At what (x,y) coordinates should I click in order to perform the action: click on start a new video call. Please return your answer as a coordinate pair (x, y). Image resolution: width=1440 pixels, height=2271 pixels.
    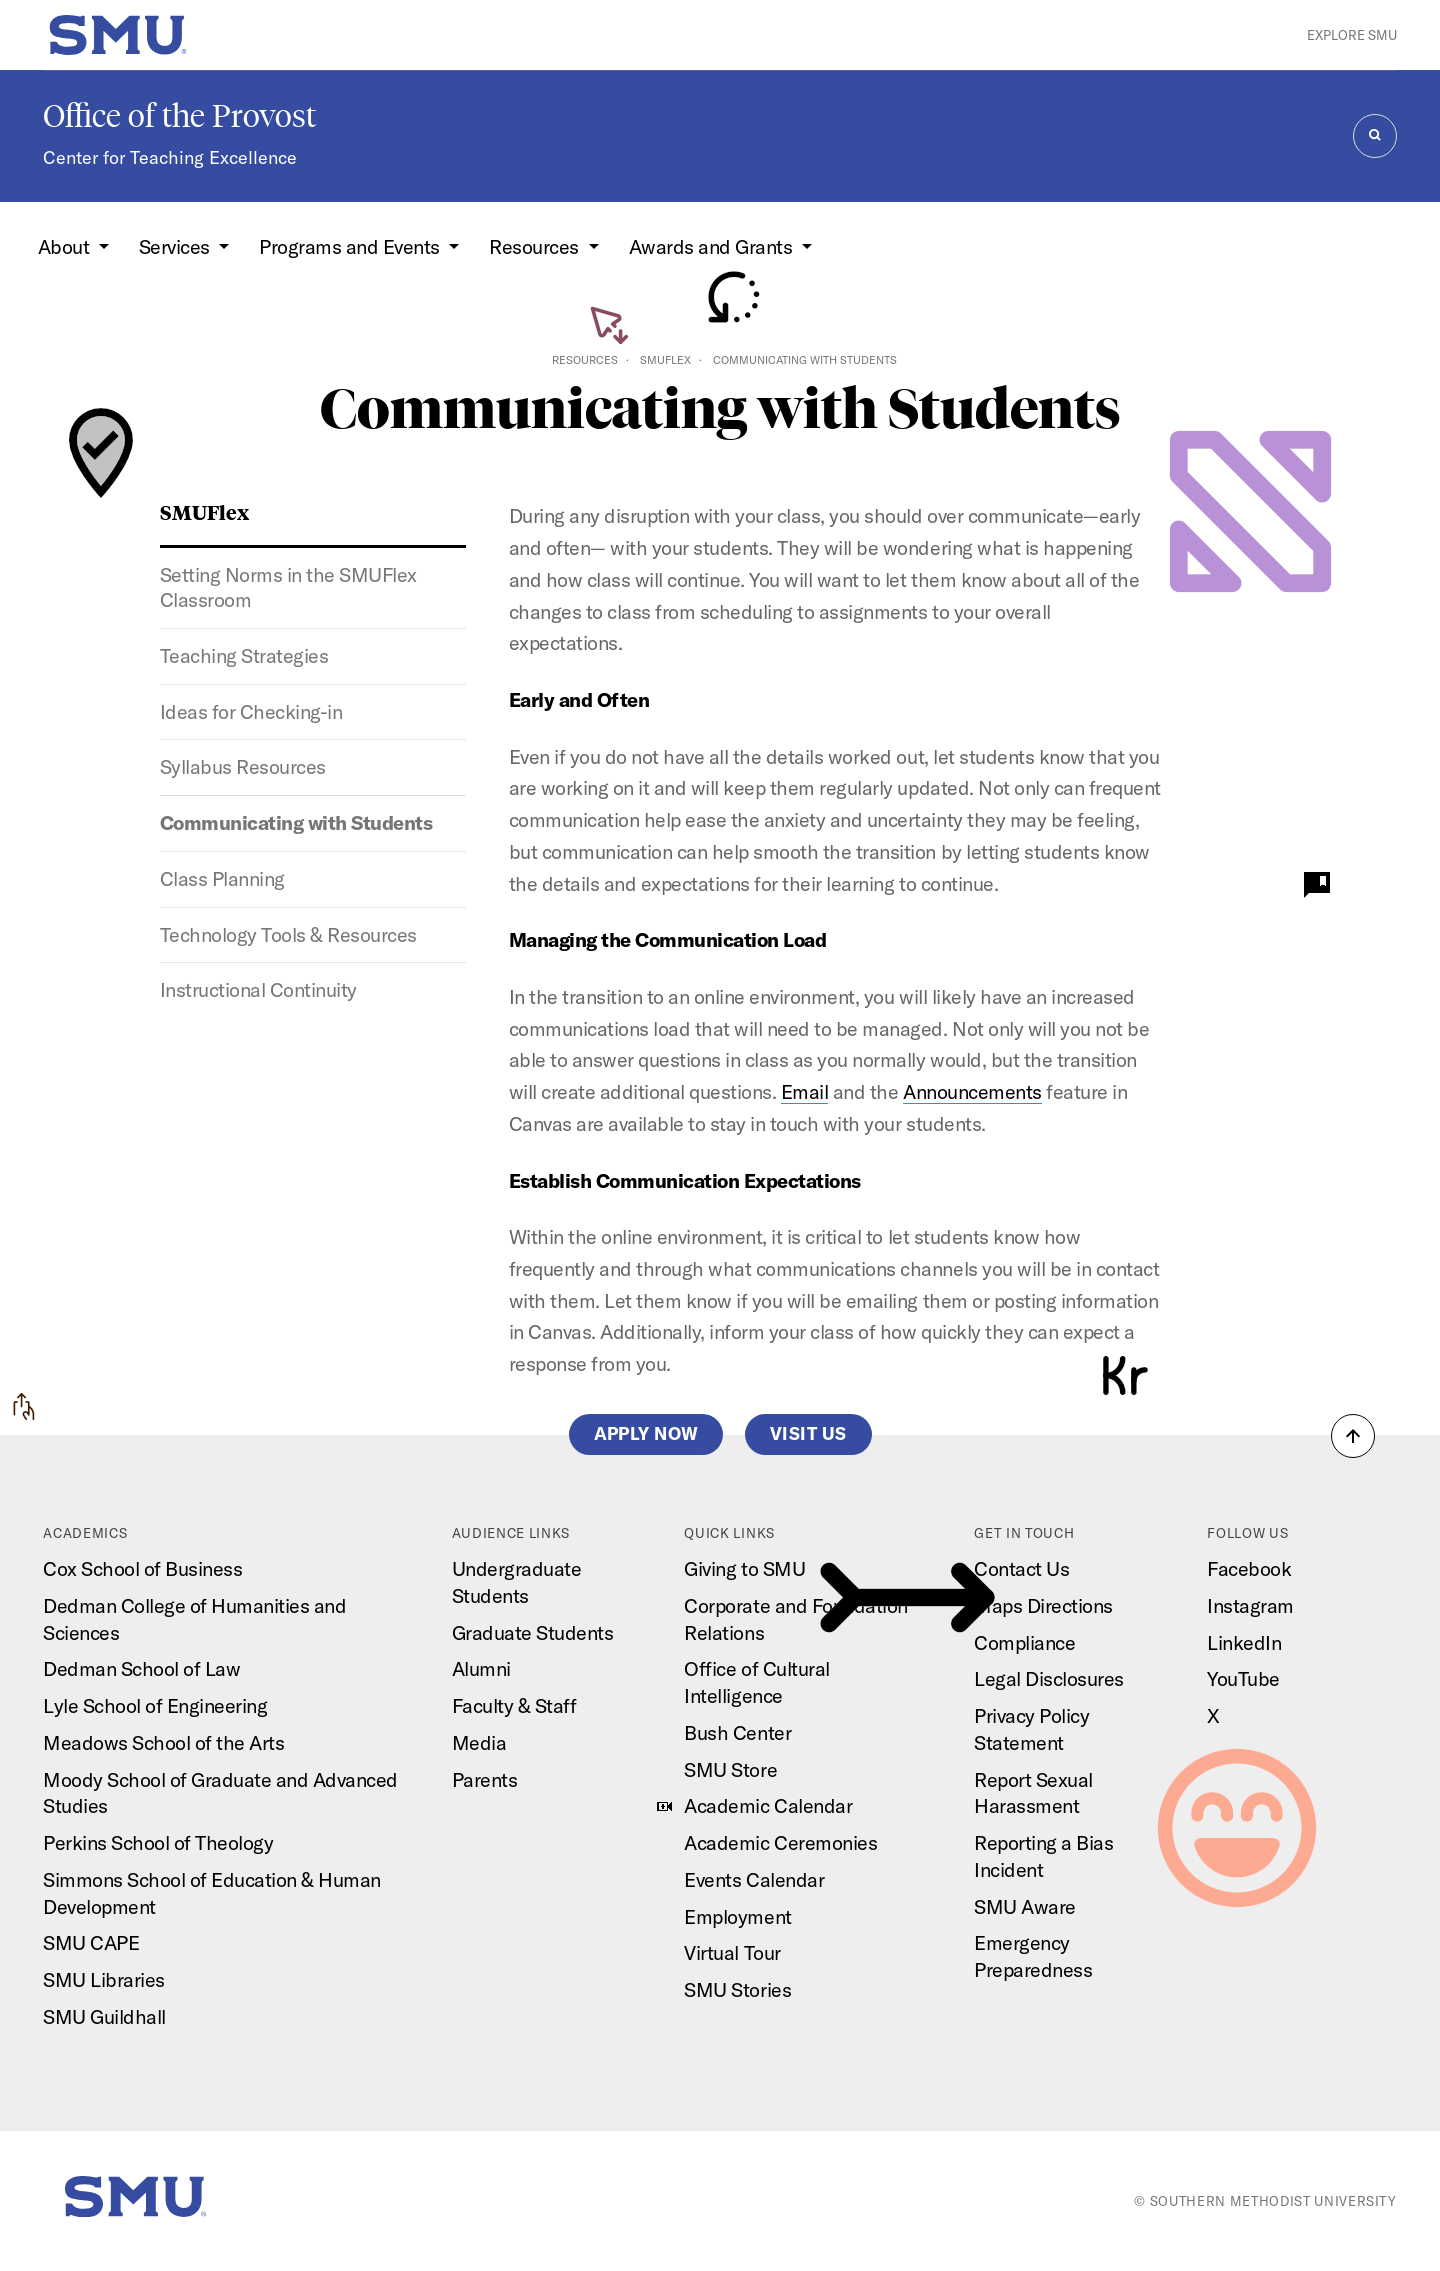
    Looking at the image, I should click on (664, 1806).